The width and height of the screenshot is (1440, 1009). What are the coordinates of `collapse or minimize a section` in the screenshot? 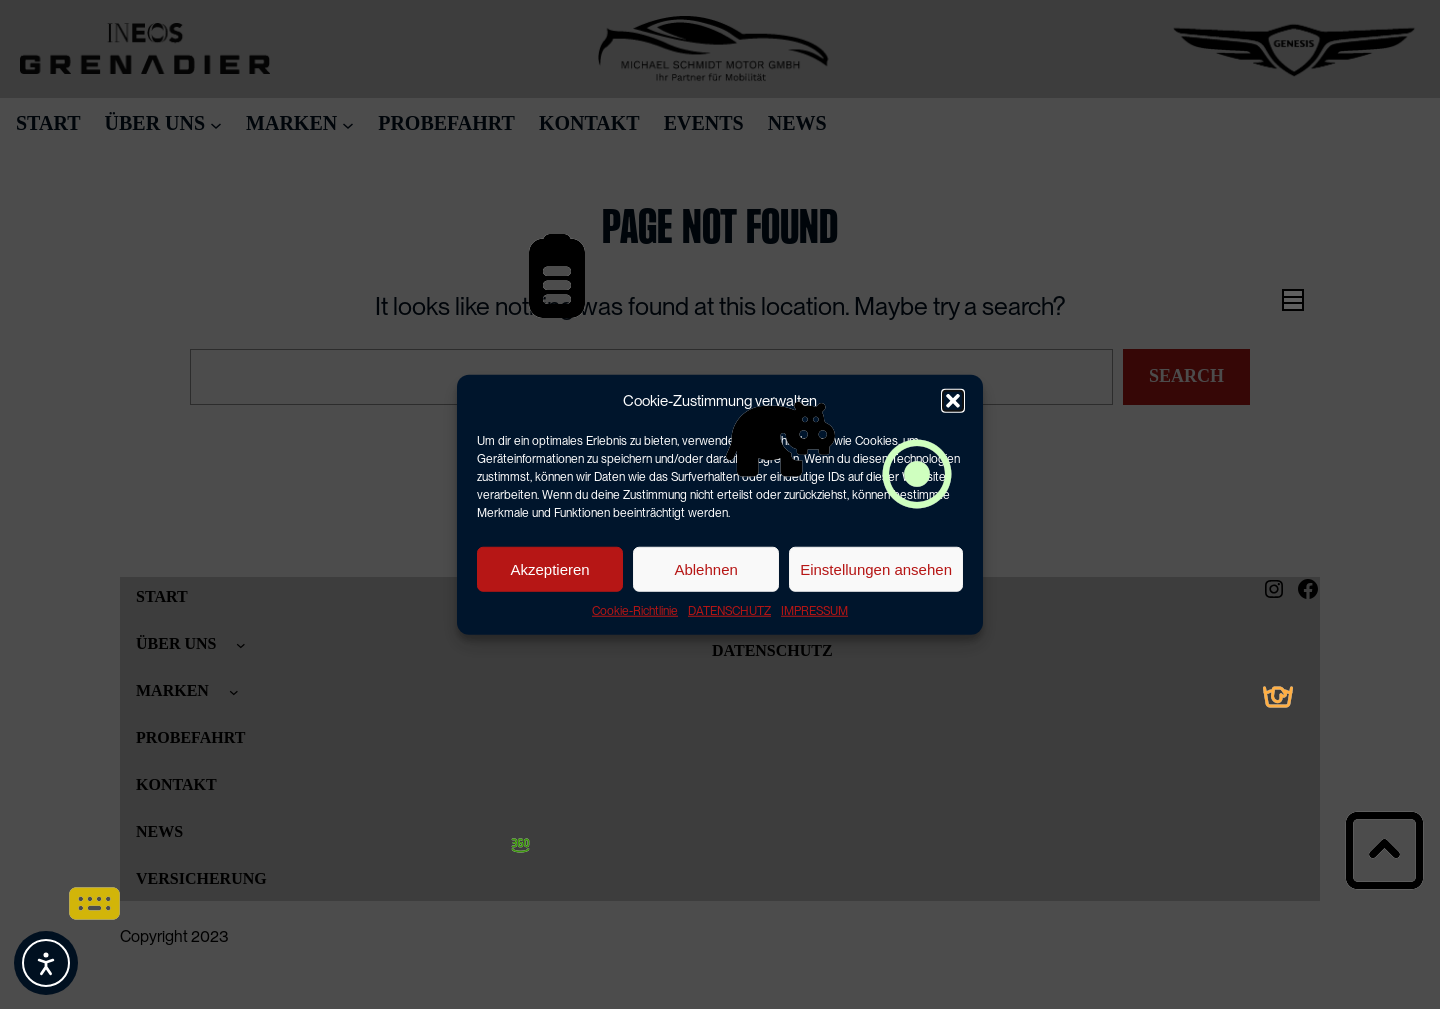 It's located at (1384, 850).